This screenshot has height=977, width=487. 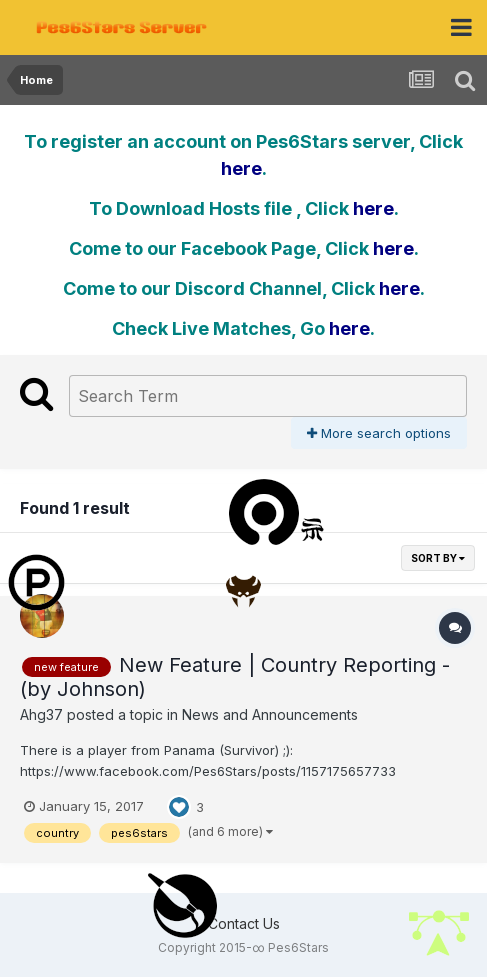 What do you see at coordinates (264, 512) in the screenshot?
I see `open the gojek app` at bounding box center [264, 512].